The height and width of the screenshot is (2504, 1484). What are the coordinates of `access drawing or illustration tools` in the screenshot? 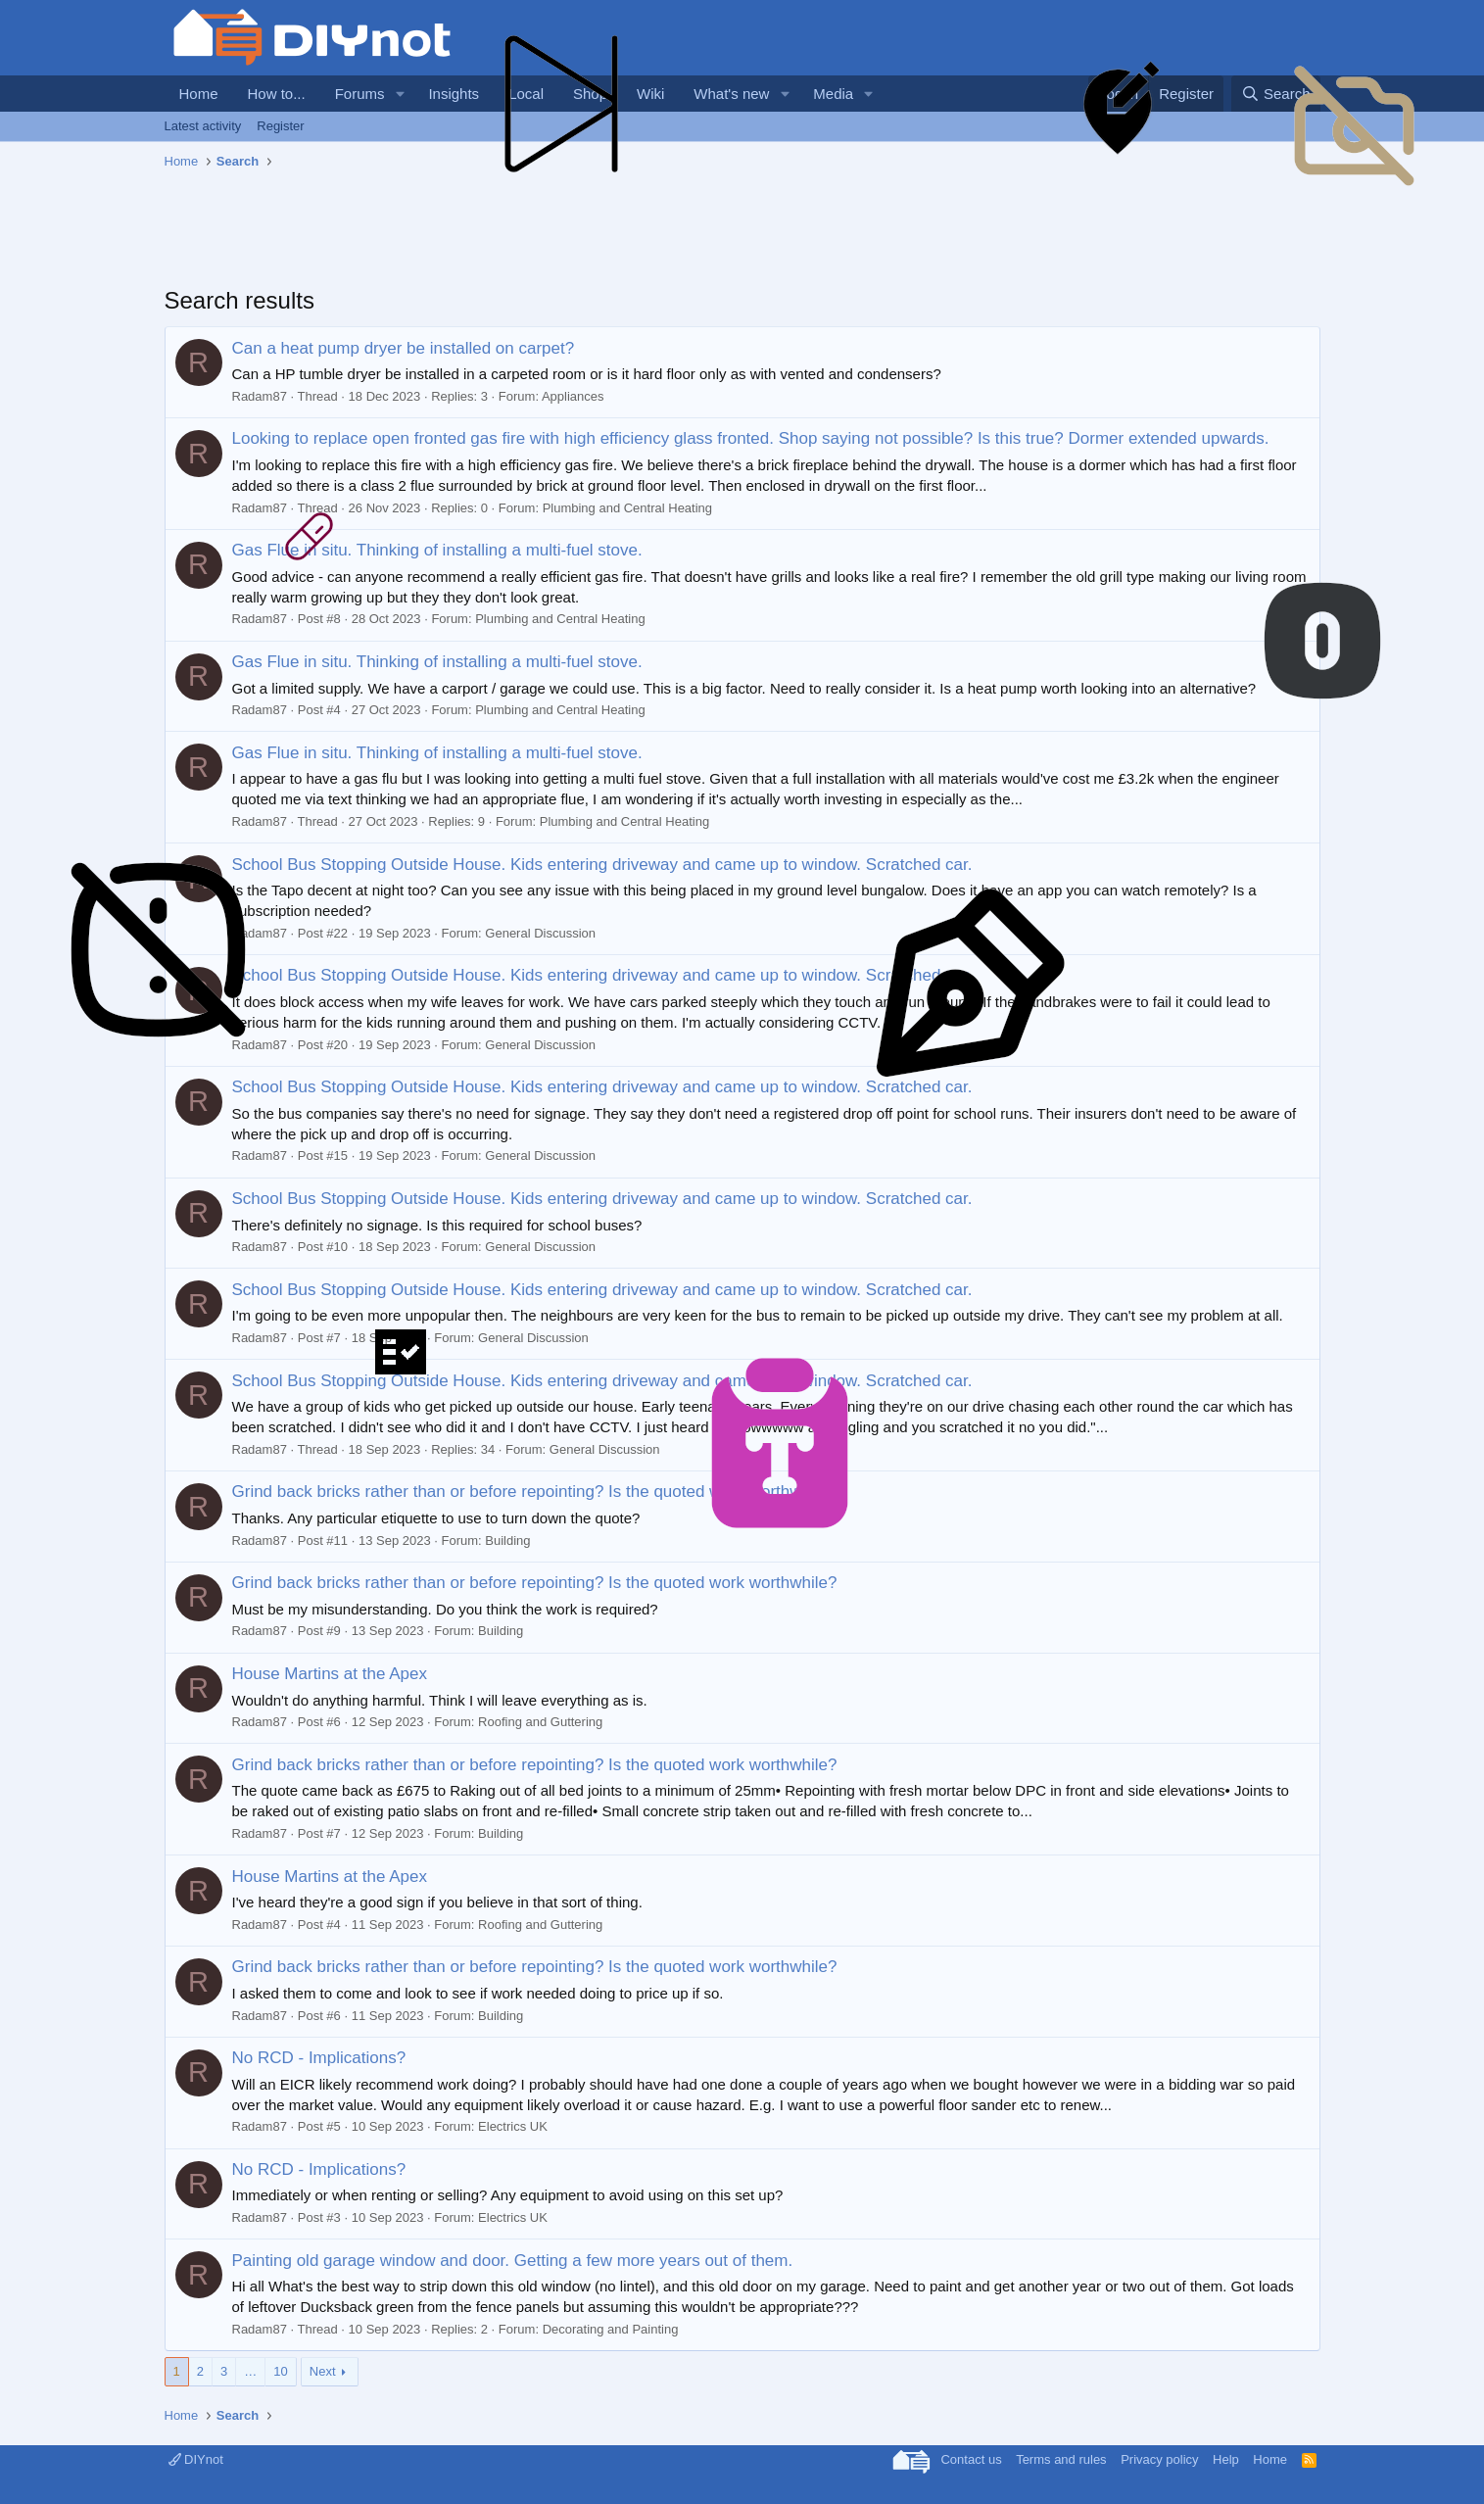 It's located at (960, 992).